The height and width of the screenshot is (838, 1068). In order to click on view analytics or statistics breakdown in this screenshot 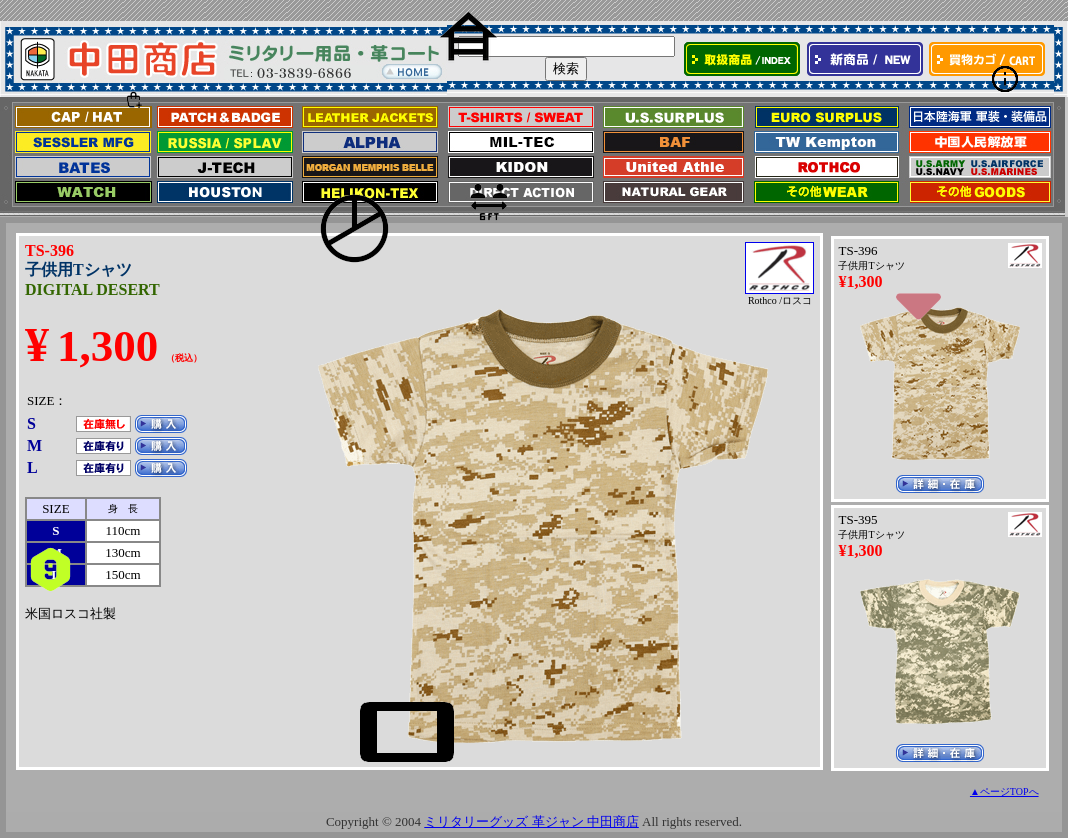, I will do `click(354, 228)`.